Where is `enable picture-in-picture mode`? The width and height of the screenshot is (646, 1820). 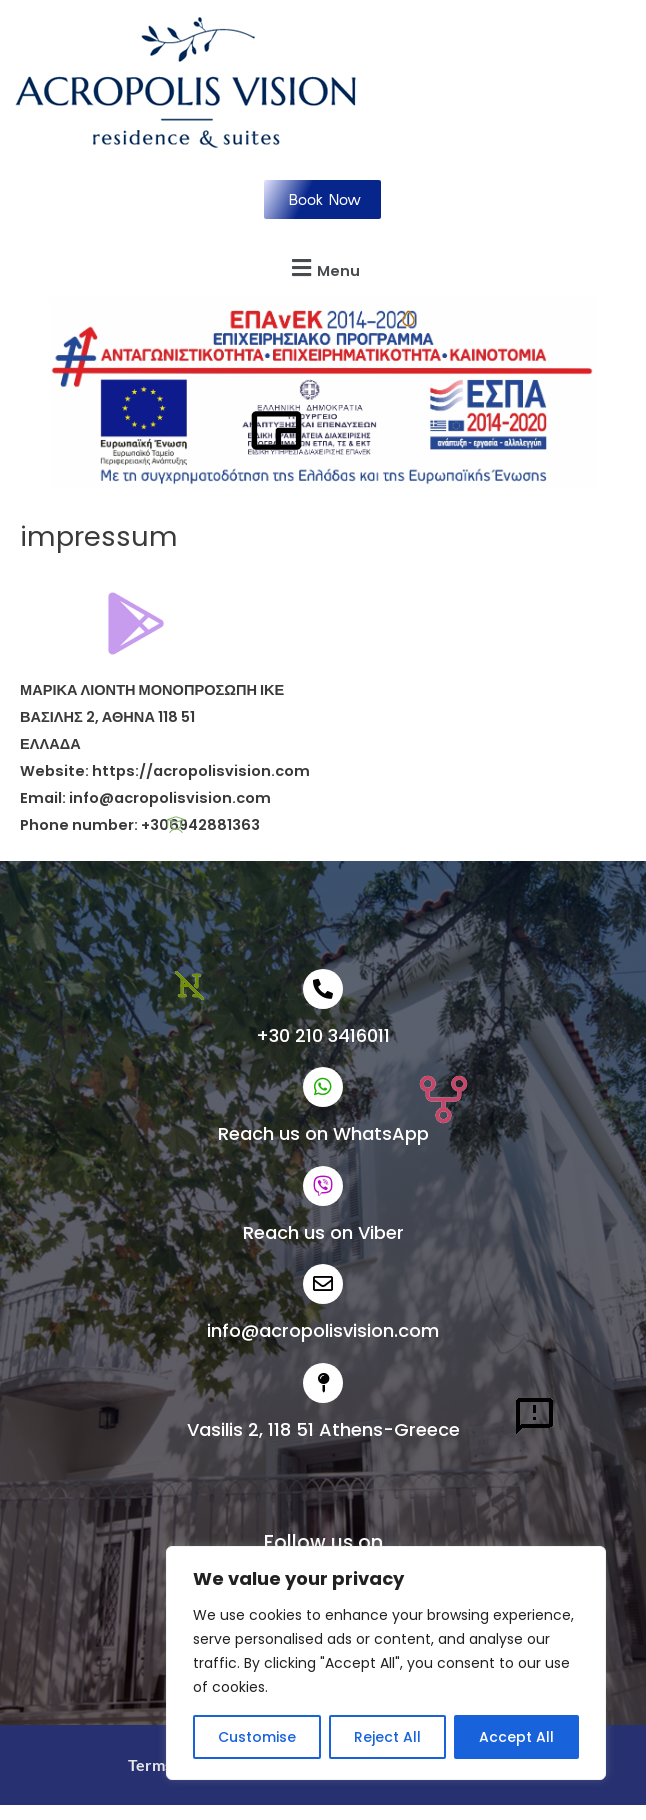
enable picture-in-picture mode is located at coordinates (276, 430).